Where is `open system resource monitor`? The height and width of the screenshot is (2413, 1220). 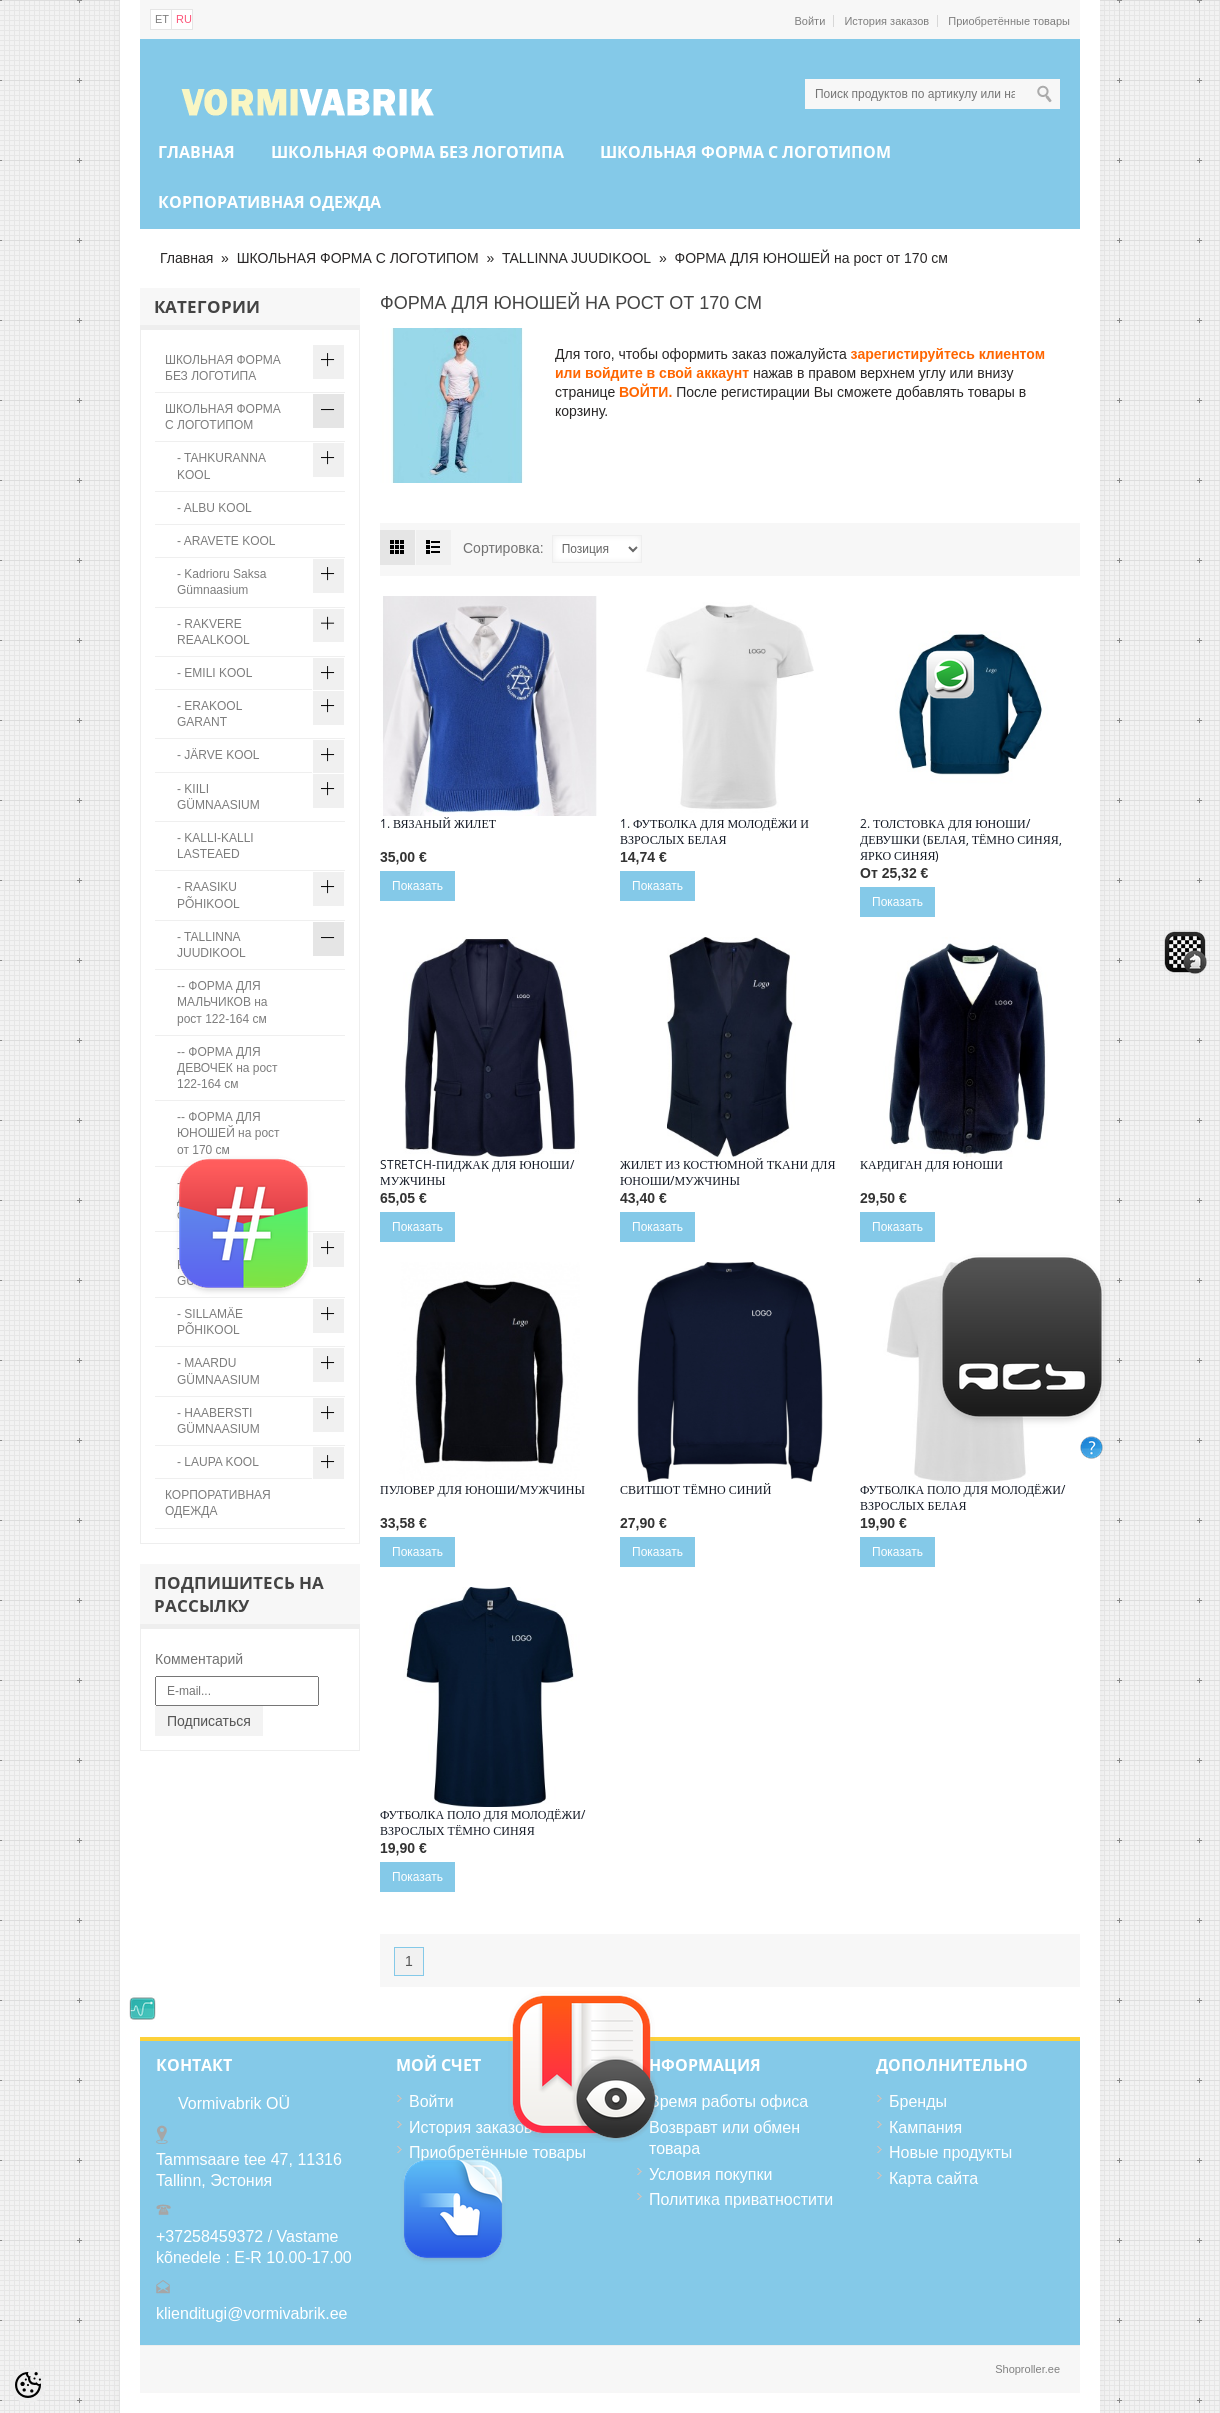
open system resource monitor is located at coordinates (142, 2008).